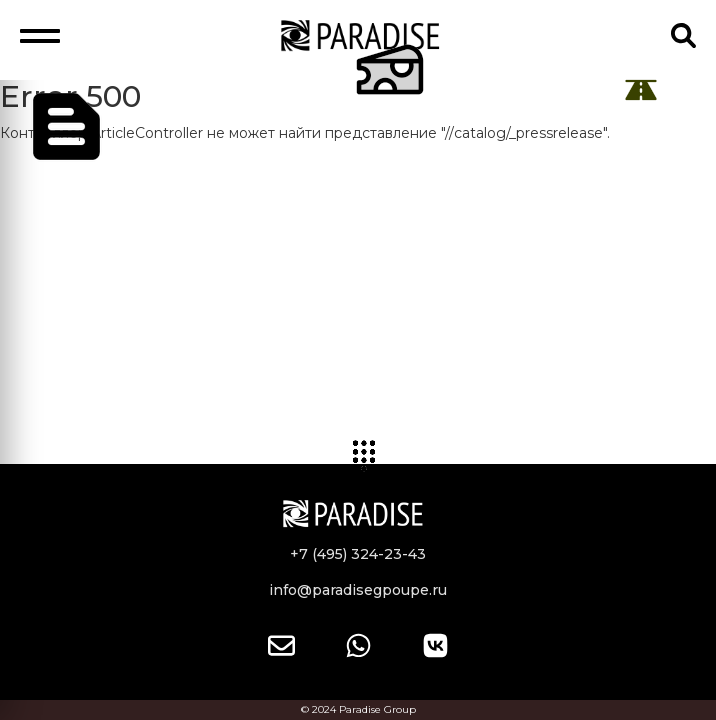 This screenshot has width=716, height=720. What do you see at coordinates (641, 90) in the screenshot?
I see `view directions or navigation` at bounding box center [641, 90].